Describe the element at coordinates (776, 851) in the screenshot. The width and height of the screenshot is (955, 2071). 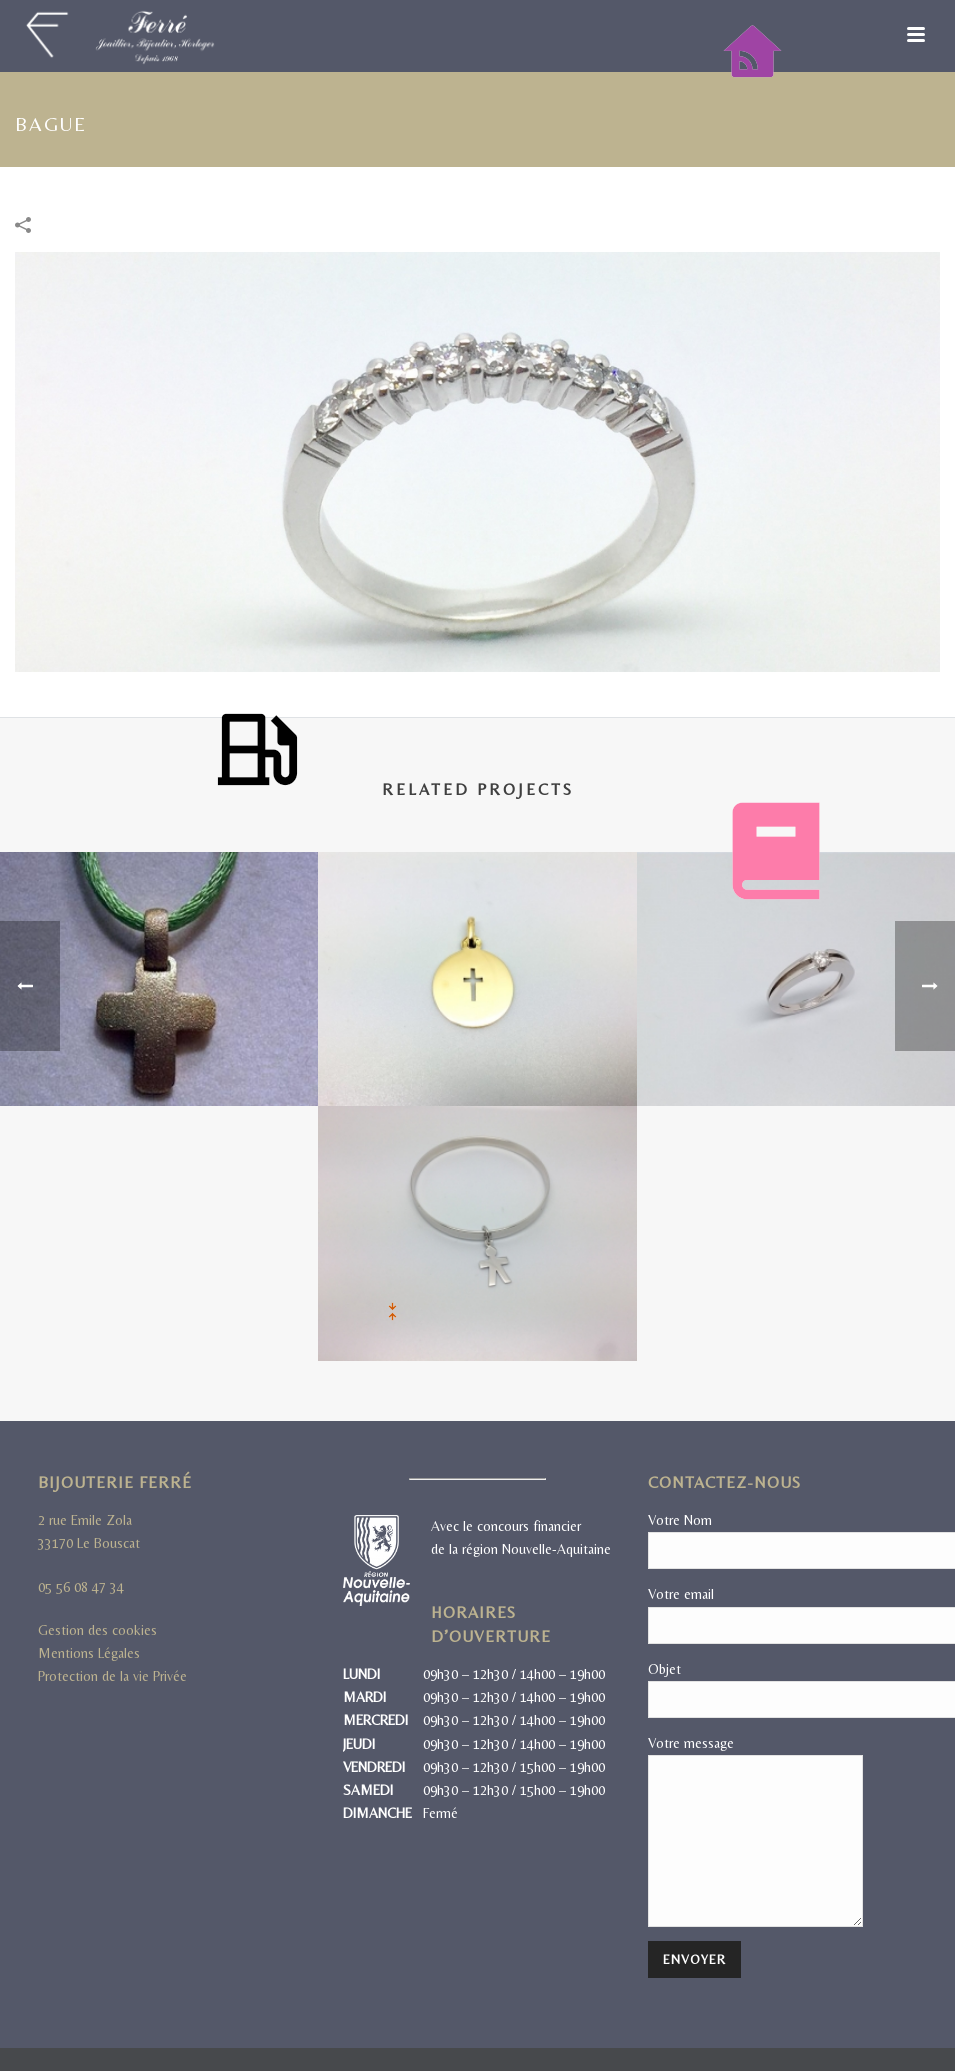
I see `open a book or reading app` at that location.